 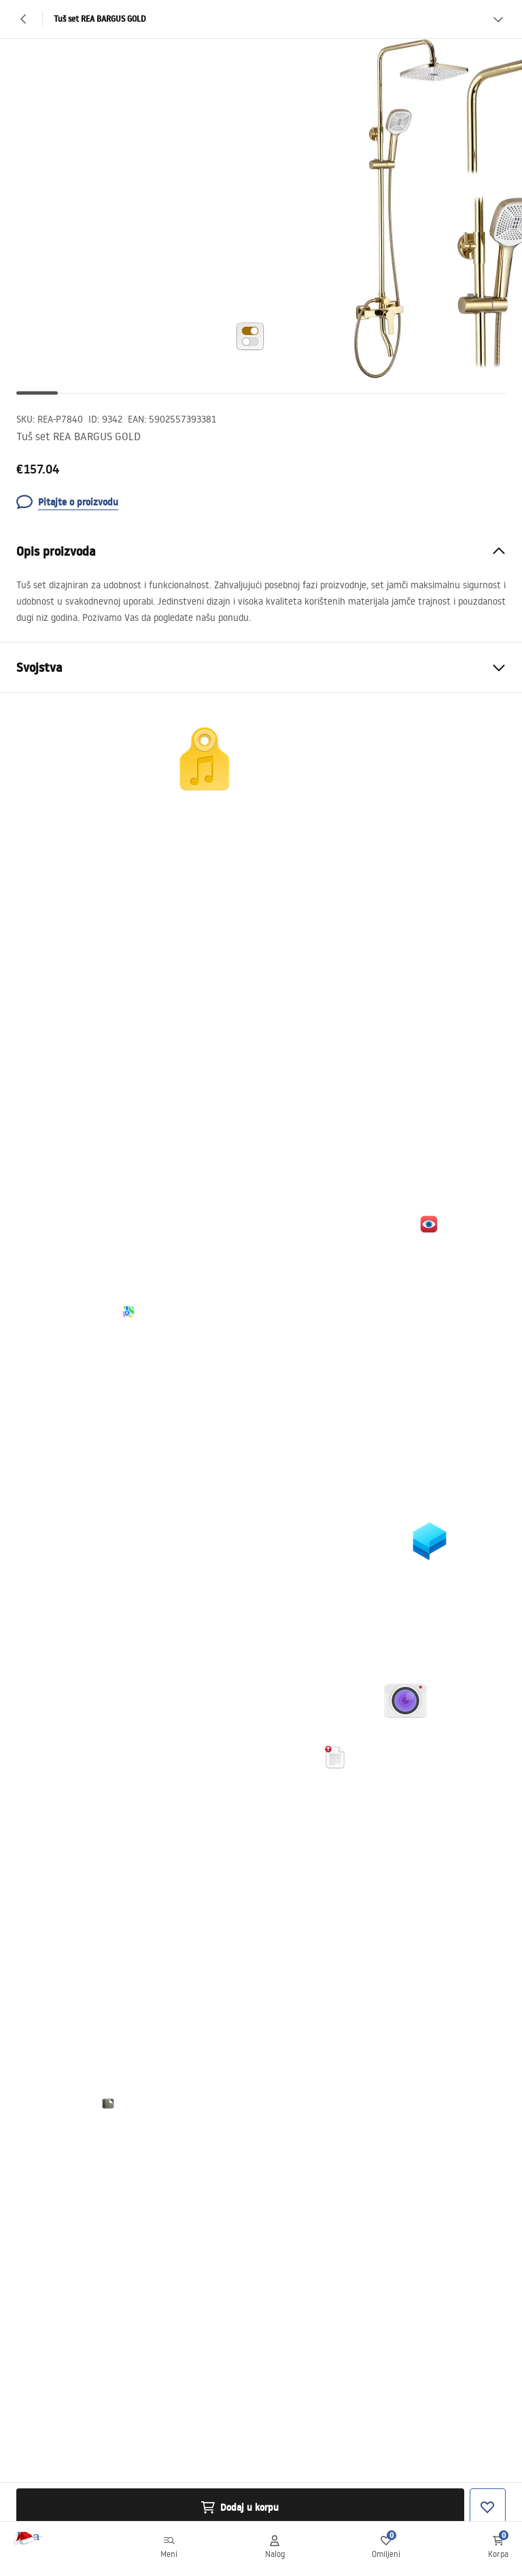 What do you see at coordinates (128, 1312) in the screenshot?
I see `open apple maps` at bounding box center [128, 1312].